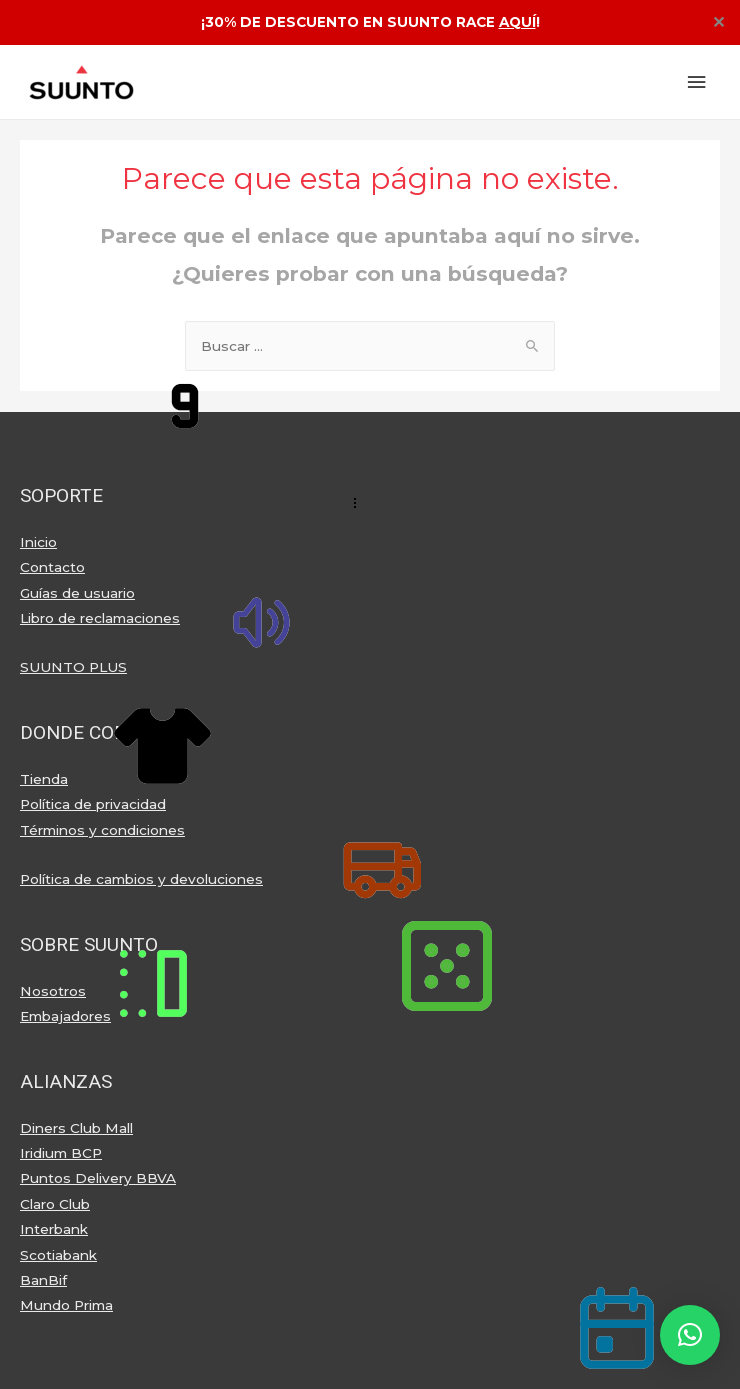  I want to click on track your delivery status, so click(380, 866).